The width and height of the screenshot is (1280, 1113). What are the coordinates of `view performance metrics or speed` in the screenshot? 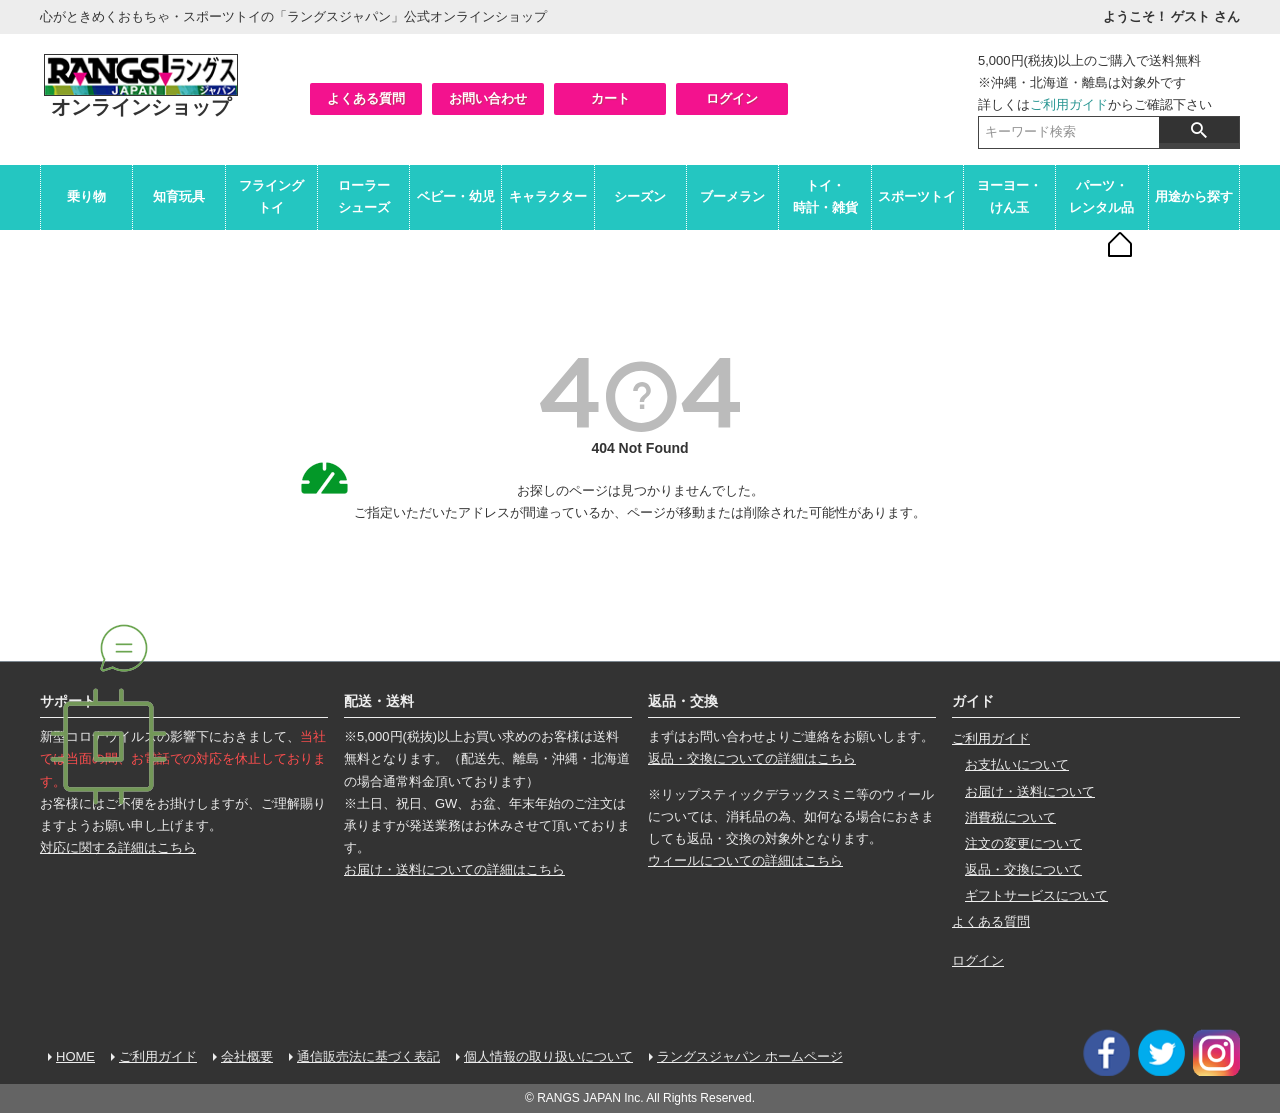 It's located at (324, 480).